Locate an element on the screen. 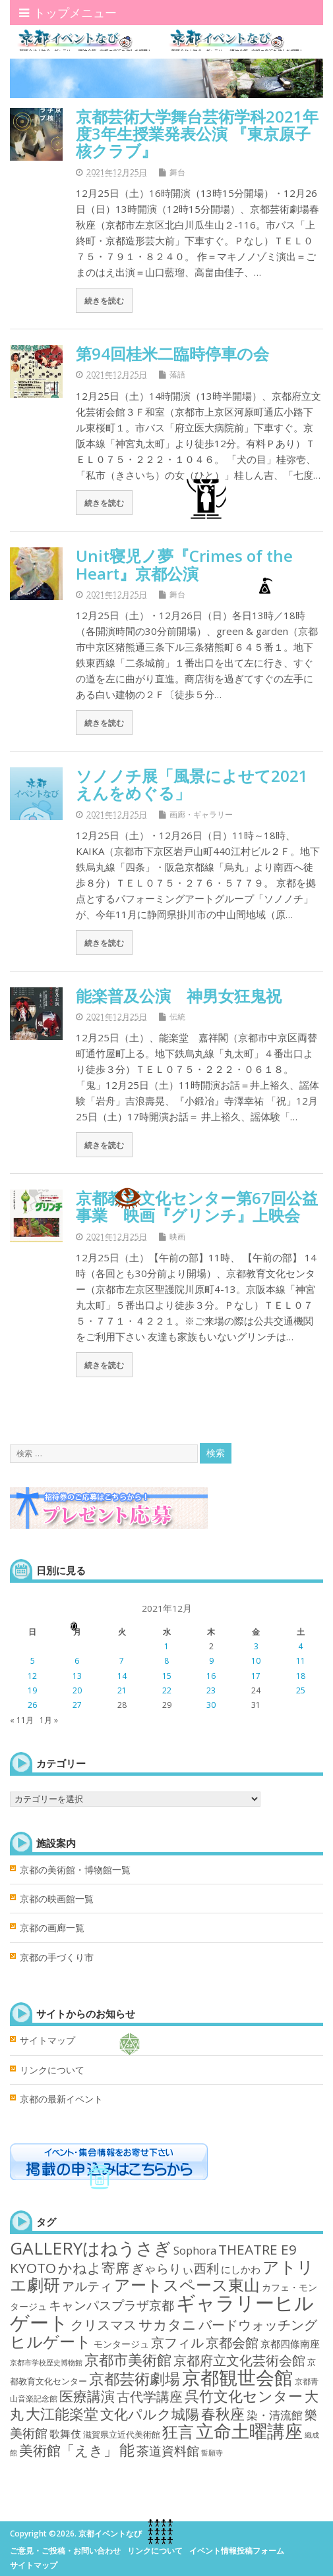 Image resolution: width=333 pixels, height=2576 pixels. enter cryogenic sleep or stasis mode is located at coordinates (206, 499).